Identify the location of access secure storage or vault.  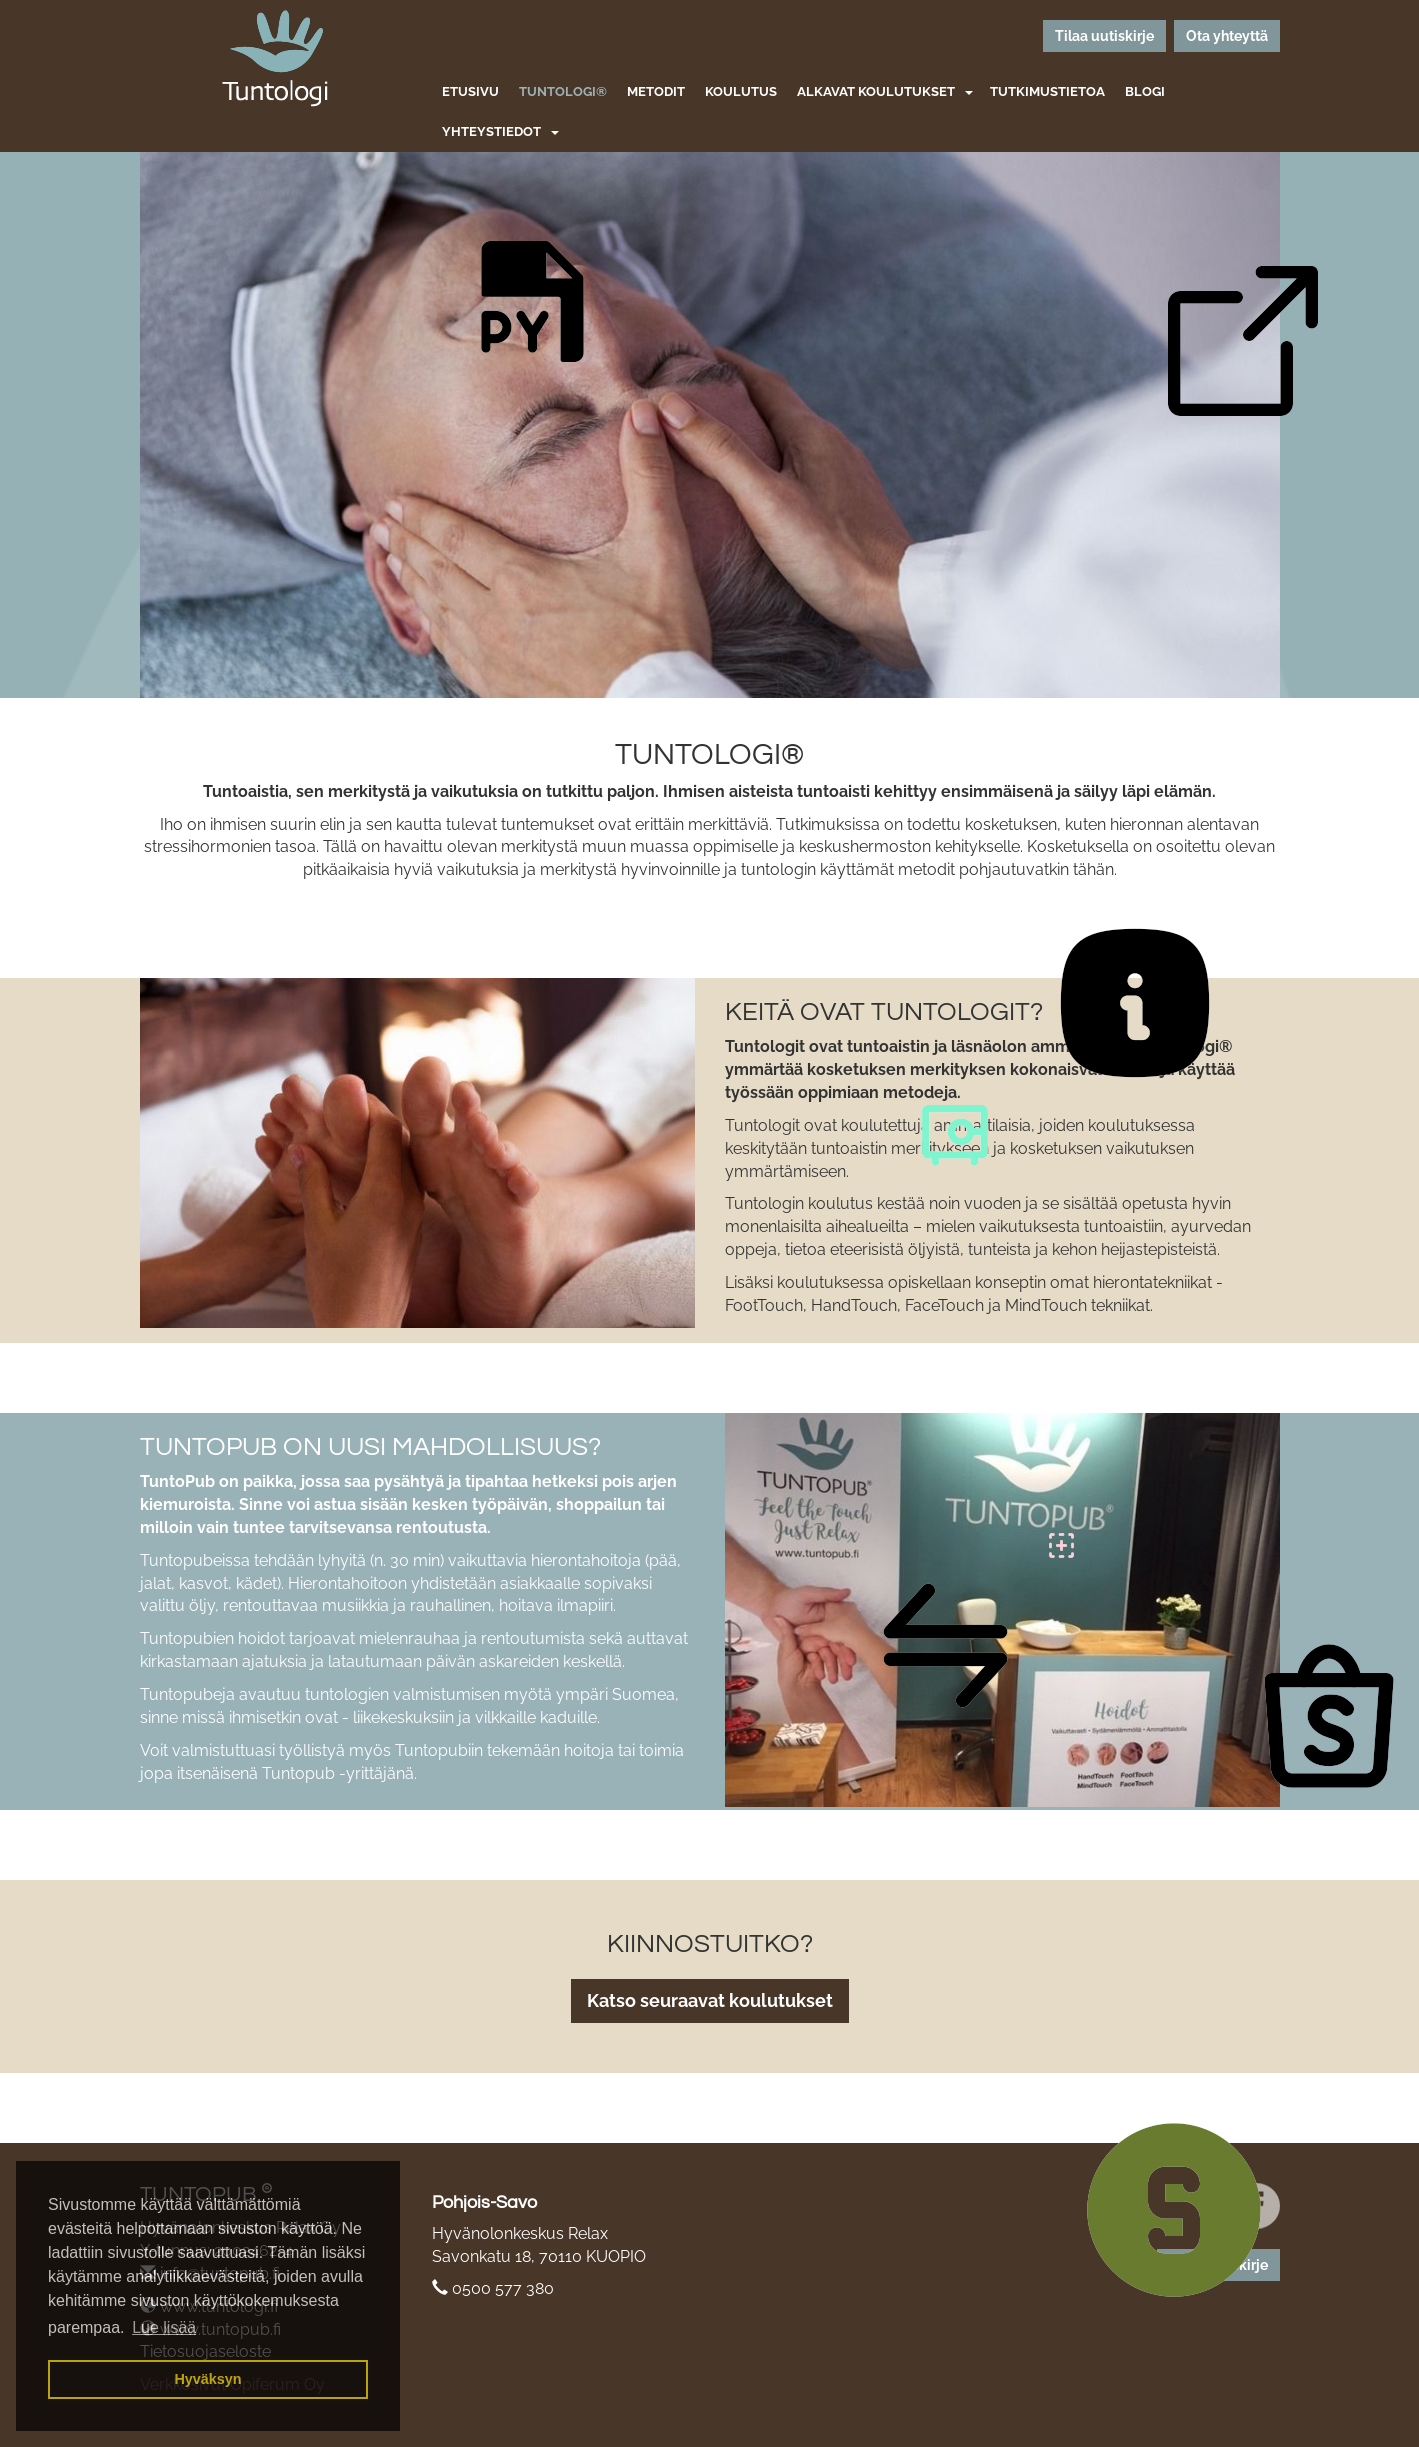
(955, 1133).